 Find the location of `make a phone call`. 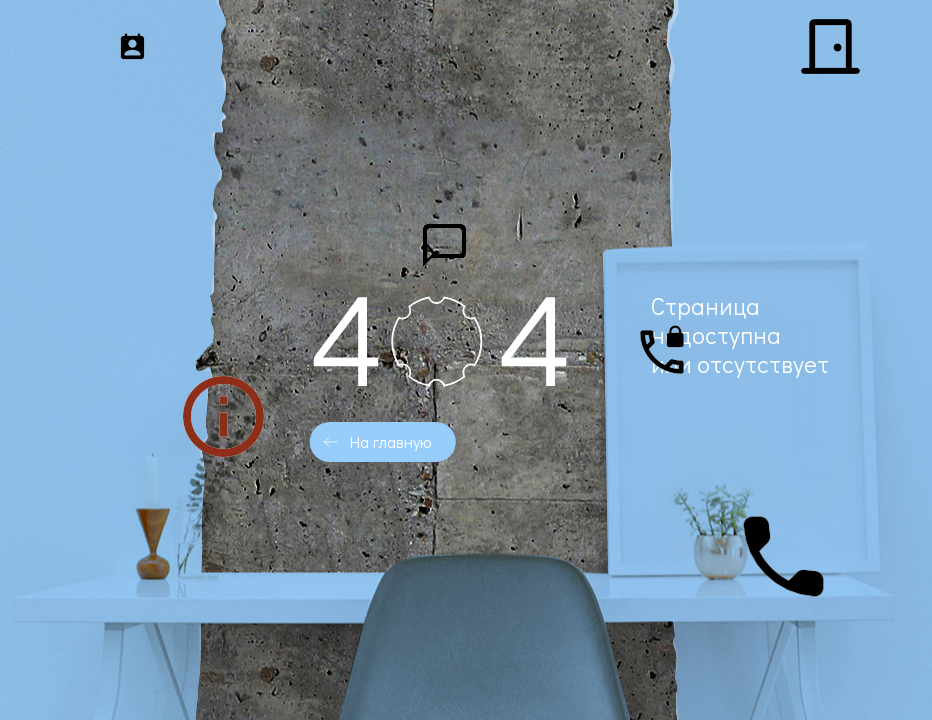

make a phone call is located at coordinates (783, 556).